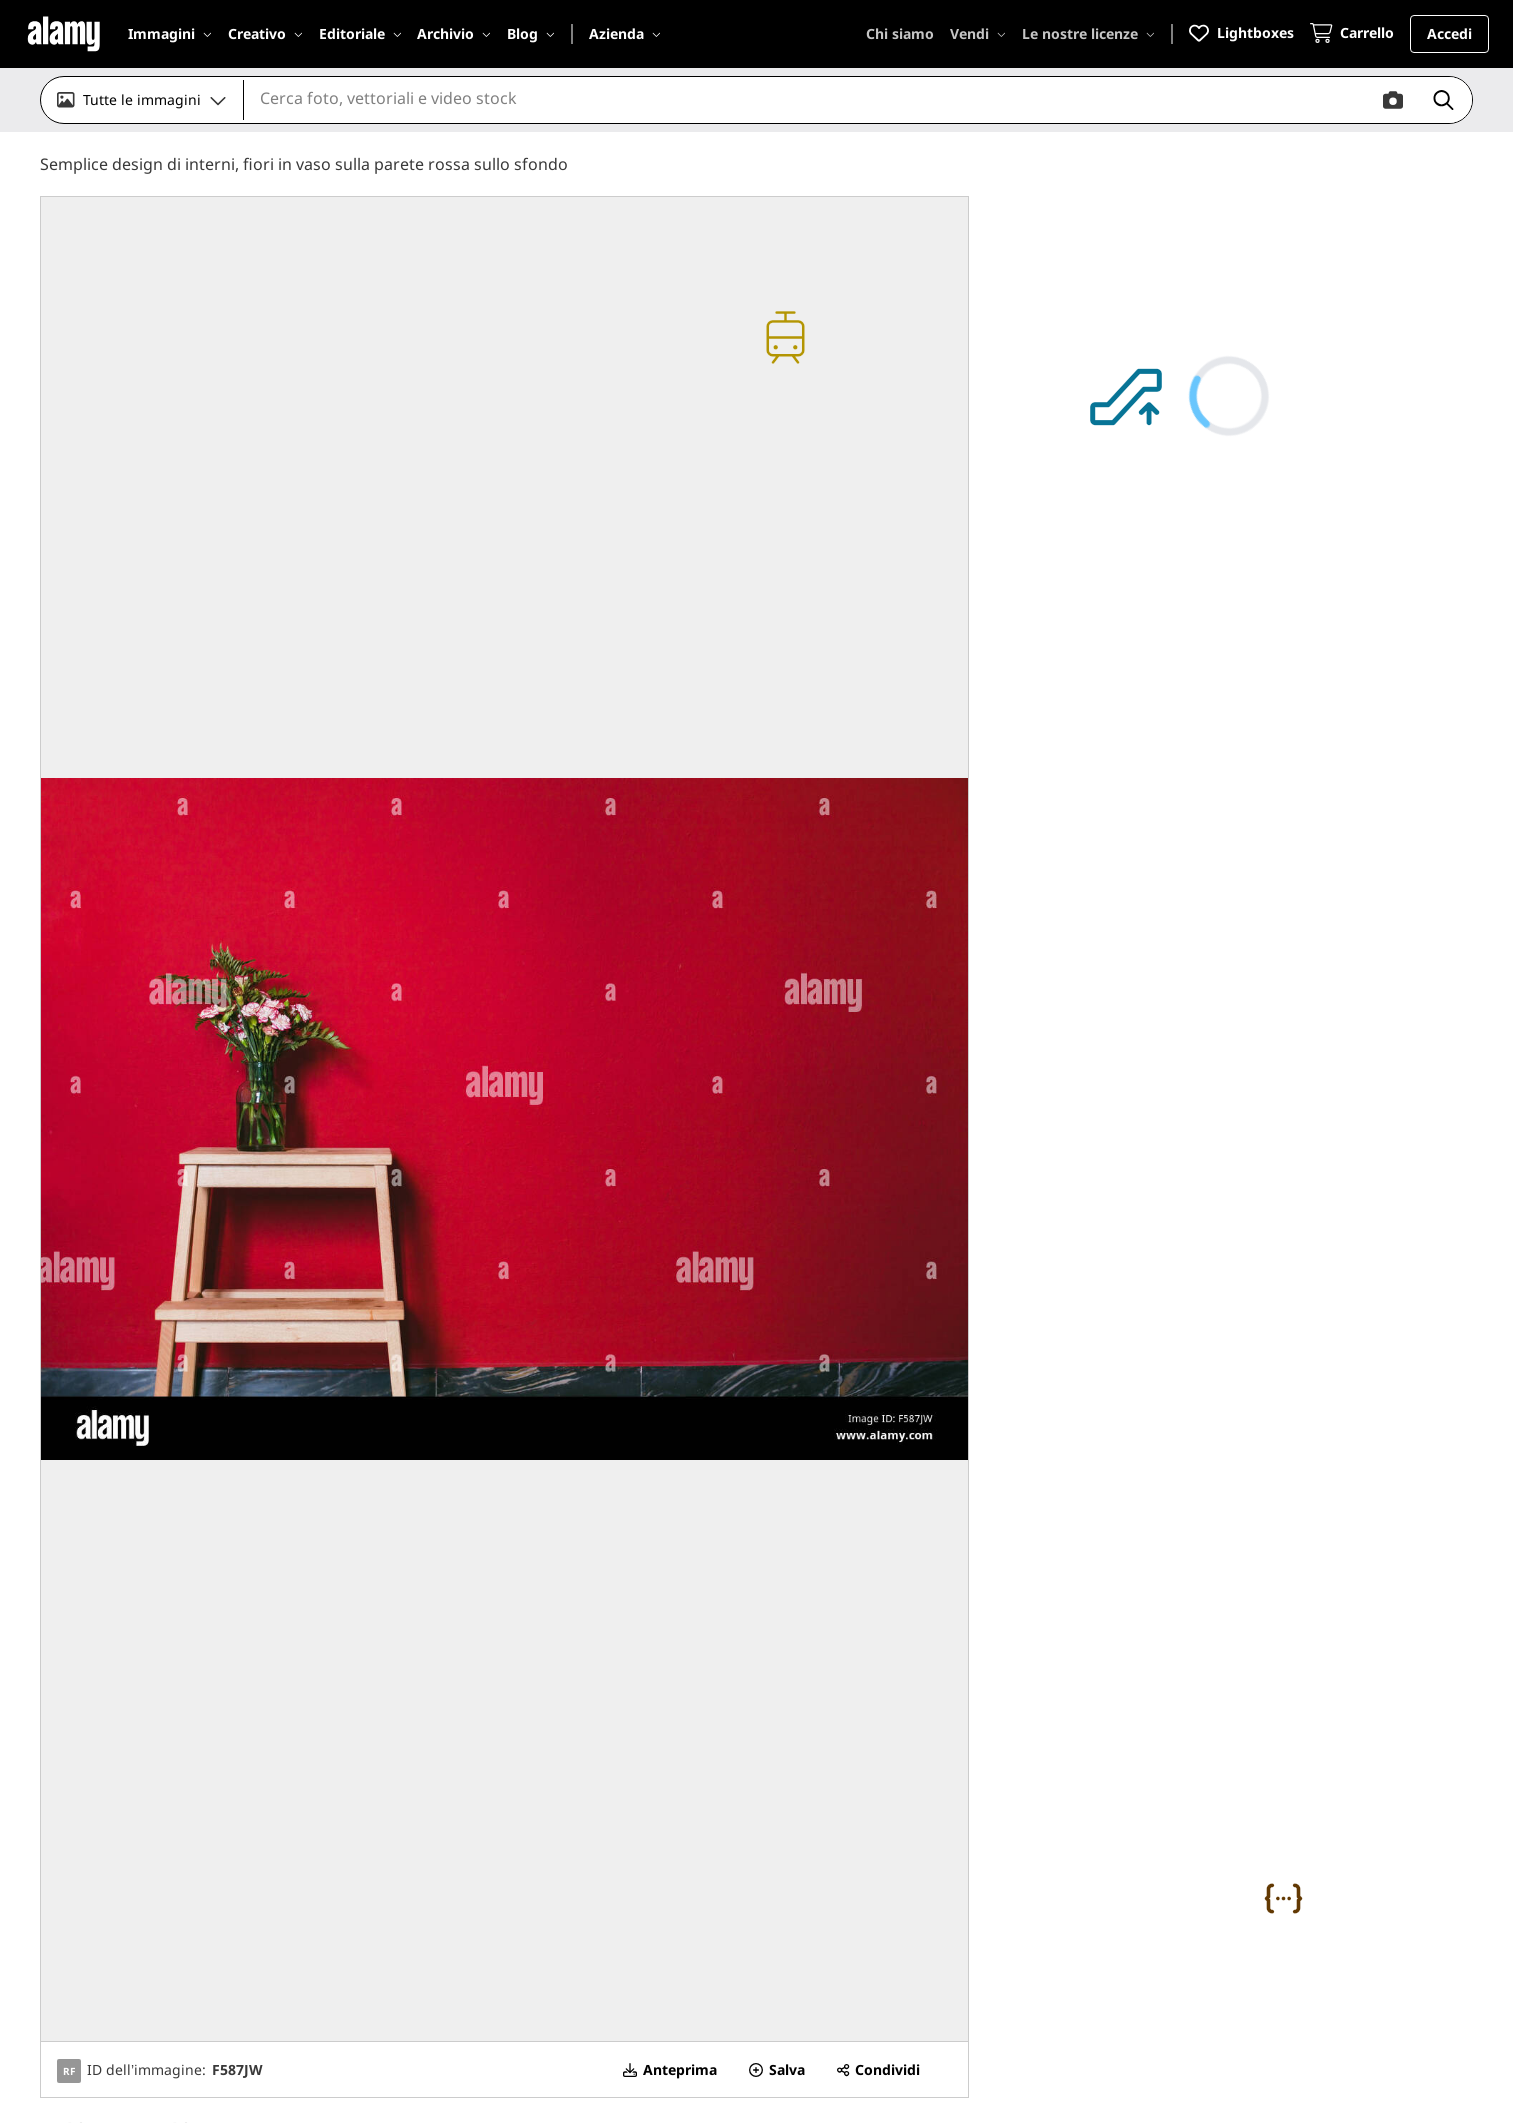  What do you see at coordinates (785, 337) in the screenshot?
I see `access public transit or tram routes` at bounding box center [785, 337].